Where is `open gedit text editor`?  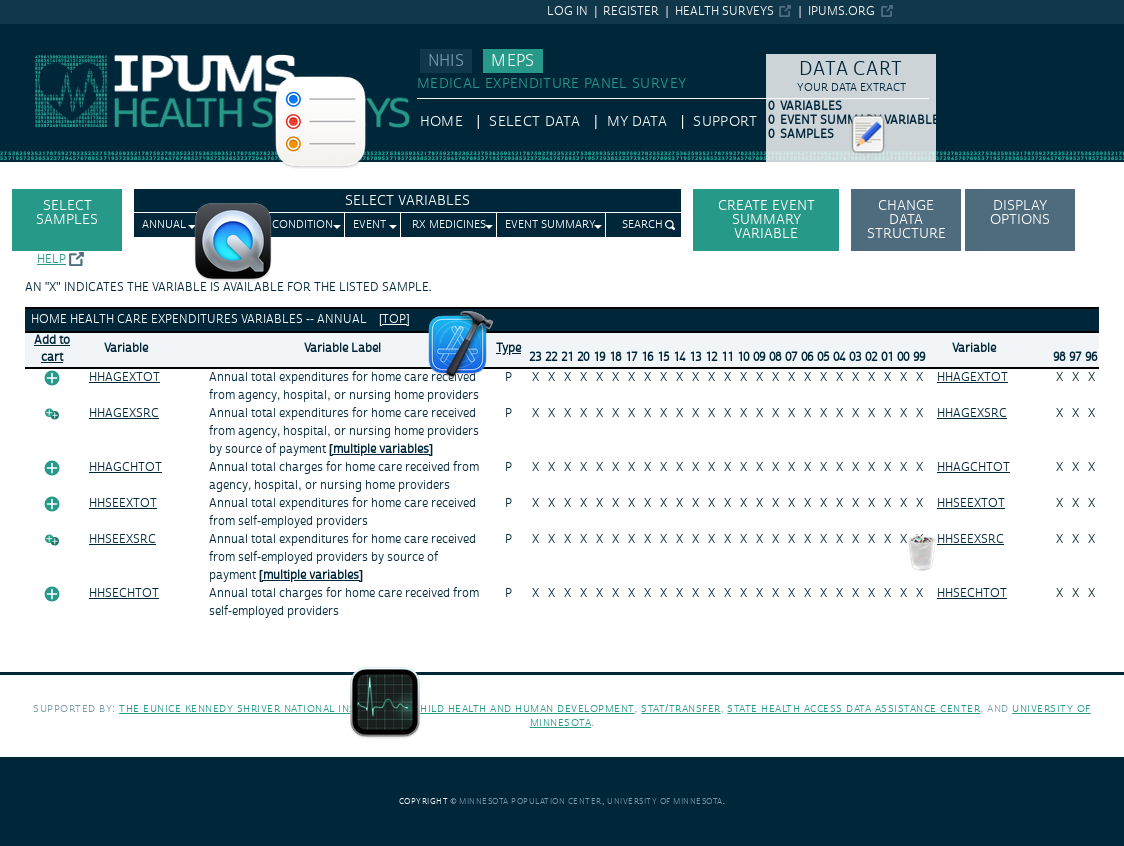
open gedit text editor is located at coordinates (868, 134).